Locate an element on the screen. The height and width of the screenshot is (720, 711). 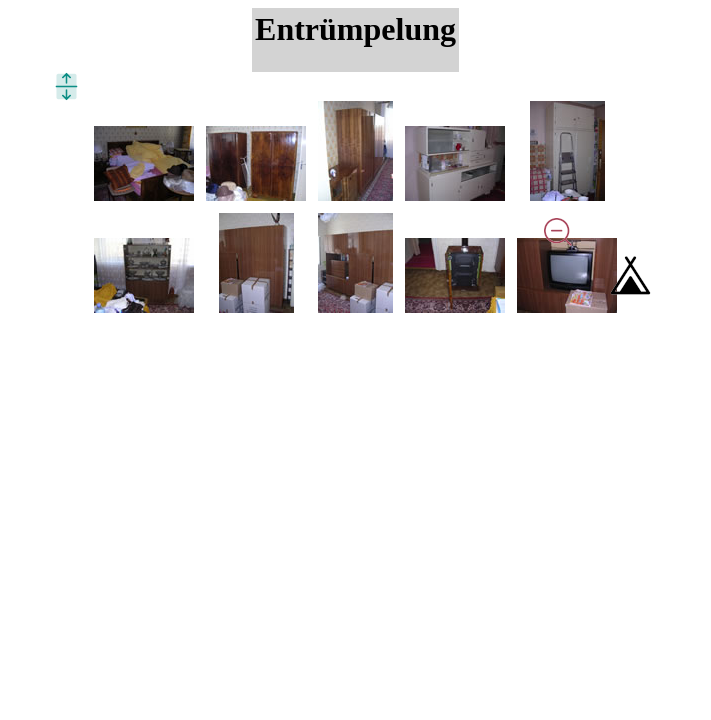
view campsite or camping information is located at coordinates (630, 277).